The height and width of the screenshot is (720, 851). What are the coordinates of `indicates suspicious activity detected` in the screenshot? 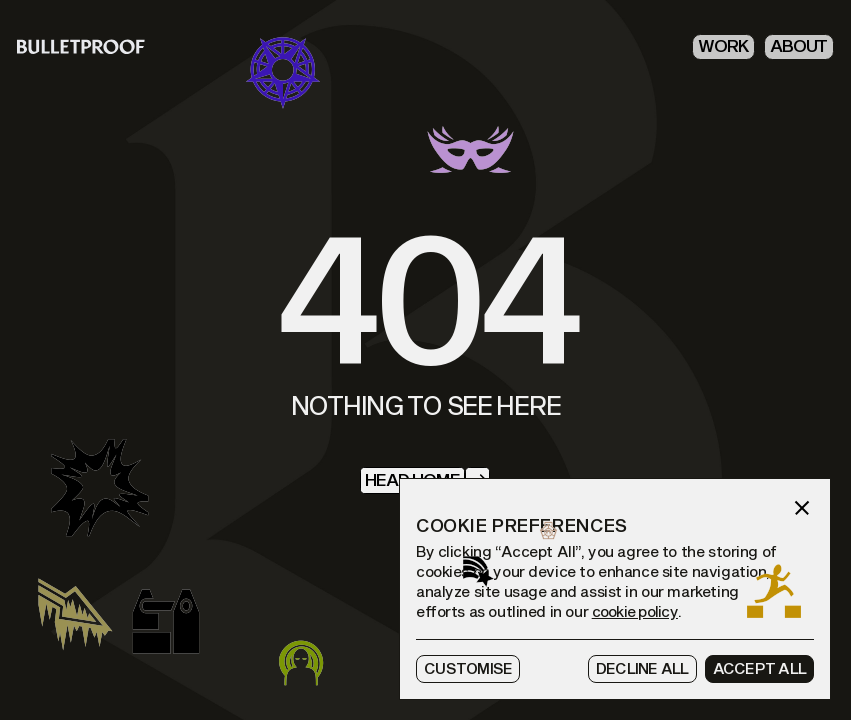 It's located at (301, 663).